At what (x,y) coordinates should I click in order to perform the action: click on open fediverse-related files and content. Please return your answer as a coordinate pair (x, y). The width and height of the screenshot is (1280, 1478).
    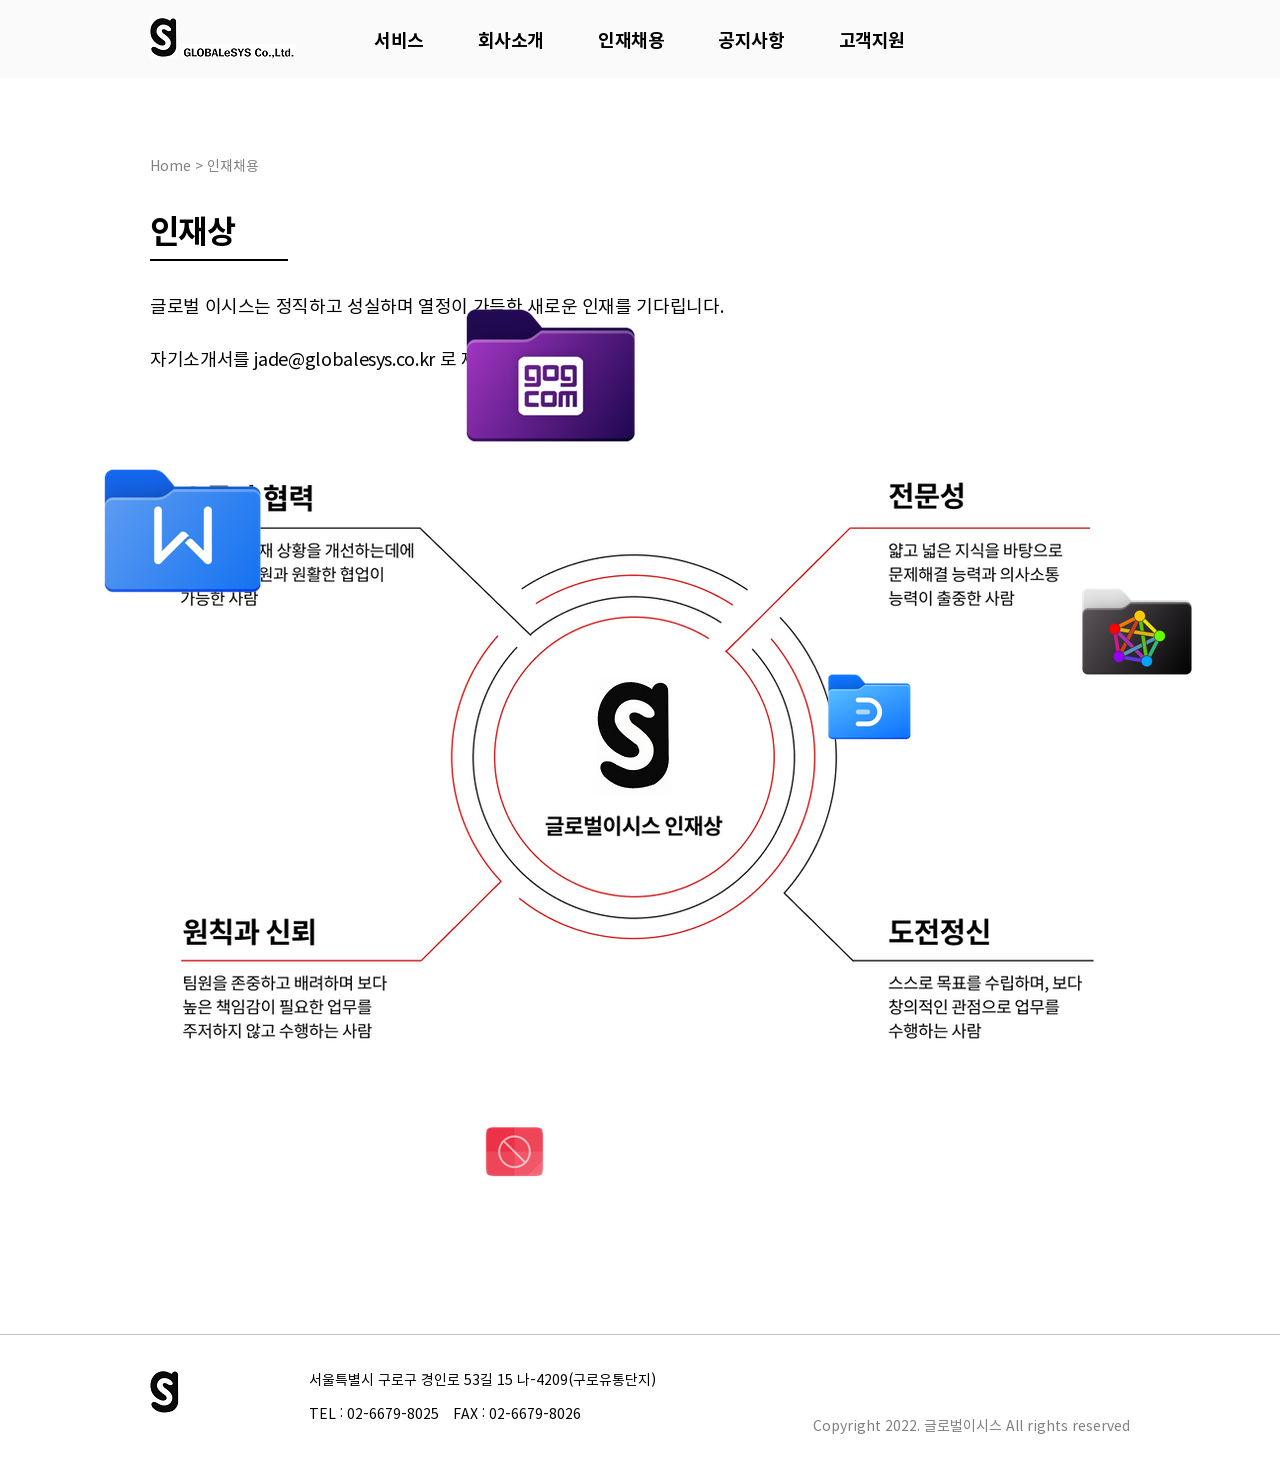
    Looking at the image, I should click on (1136, 634).